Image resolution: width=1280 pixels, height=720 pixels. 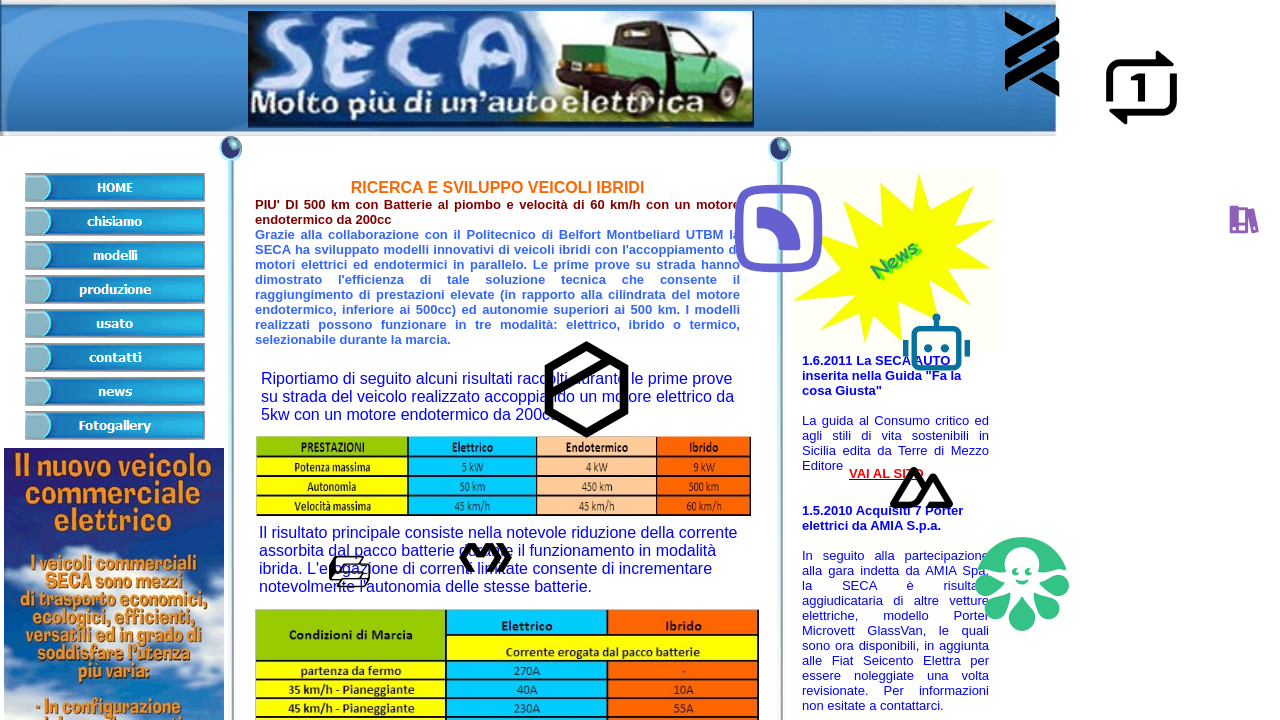 What do you see at coordinates (485, 557) in the screenshot?
I see `marko javascript framework logo` at bounding box center [485, 557].